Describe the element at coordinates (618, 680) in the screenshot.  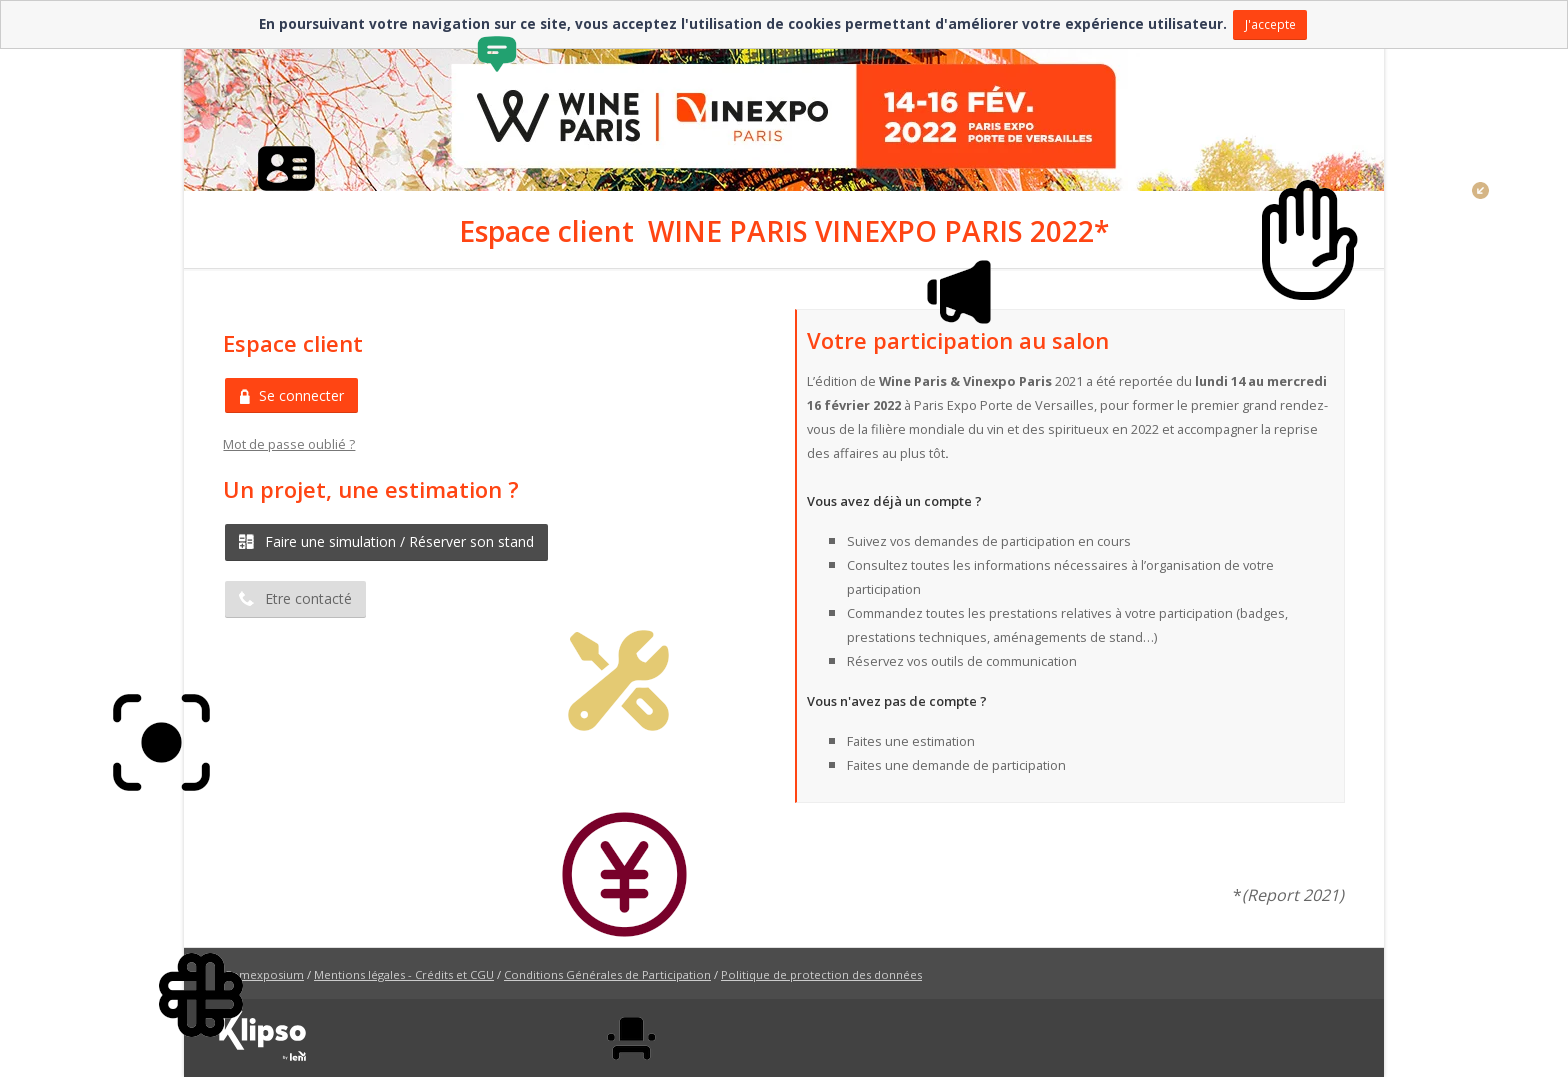
I see `access settings or configuration options` at that location.